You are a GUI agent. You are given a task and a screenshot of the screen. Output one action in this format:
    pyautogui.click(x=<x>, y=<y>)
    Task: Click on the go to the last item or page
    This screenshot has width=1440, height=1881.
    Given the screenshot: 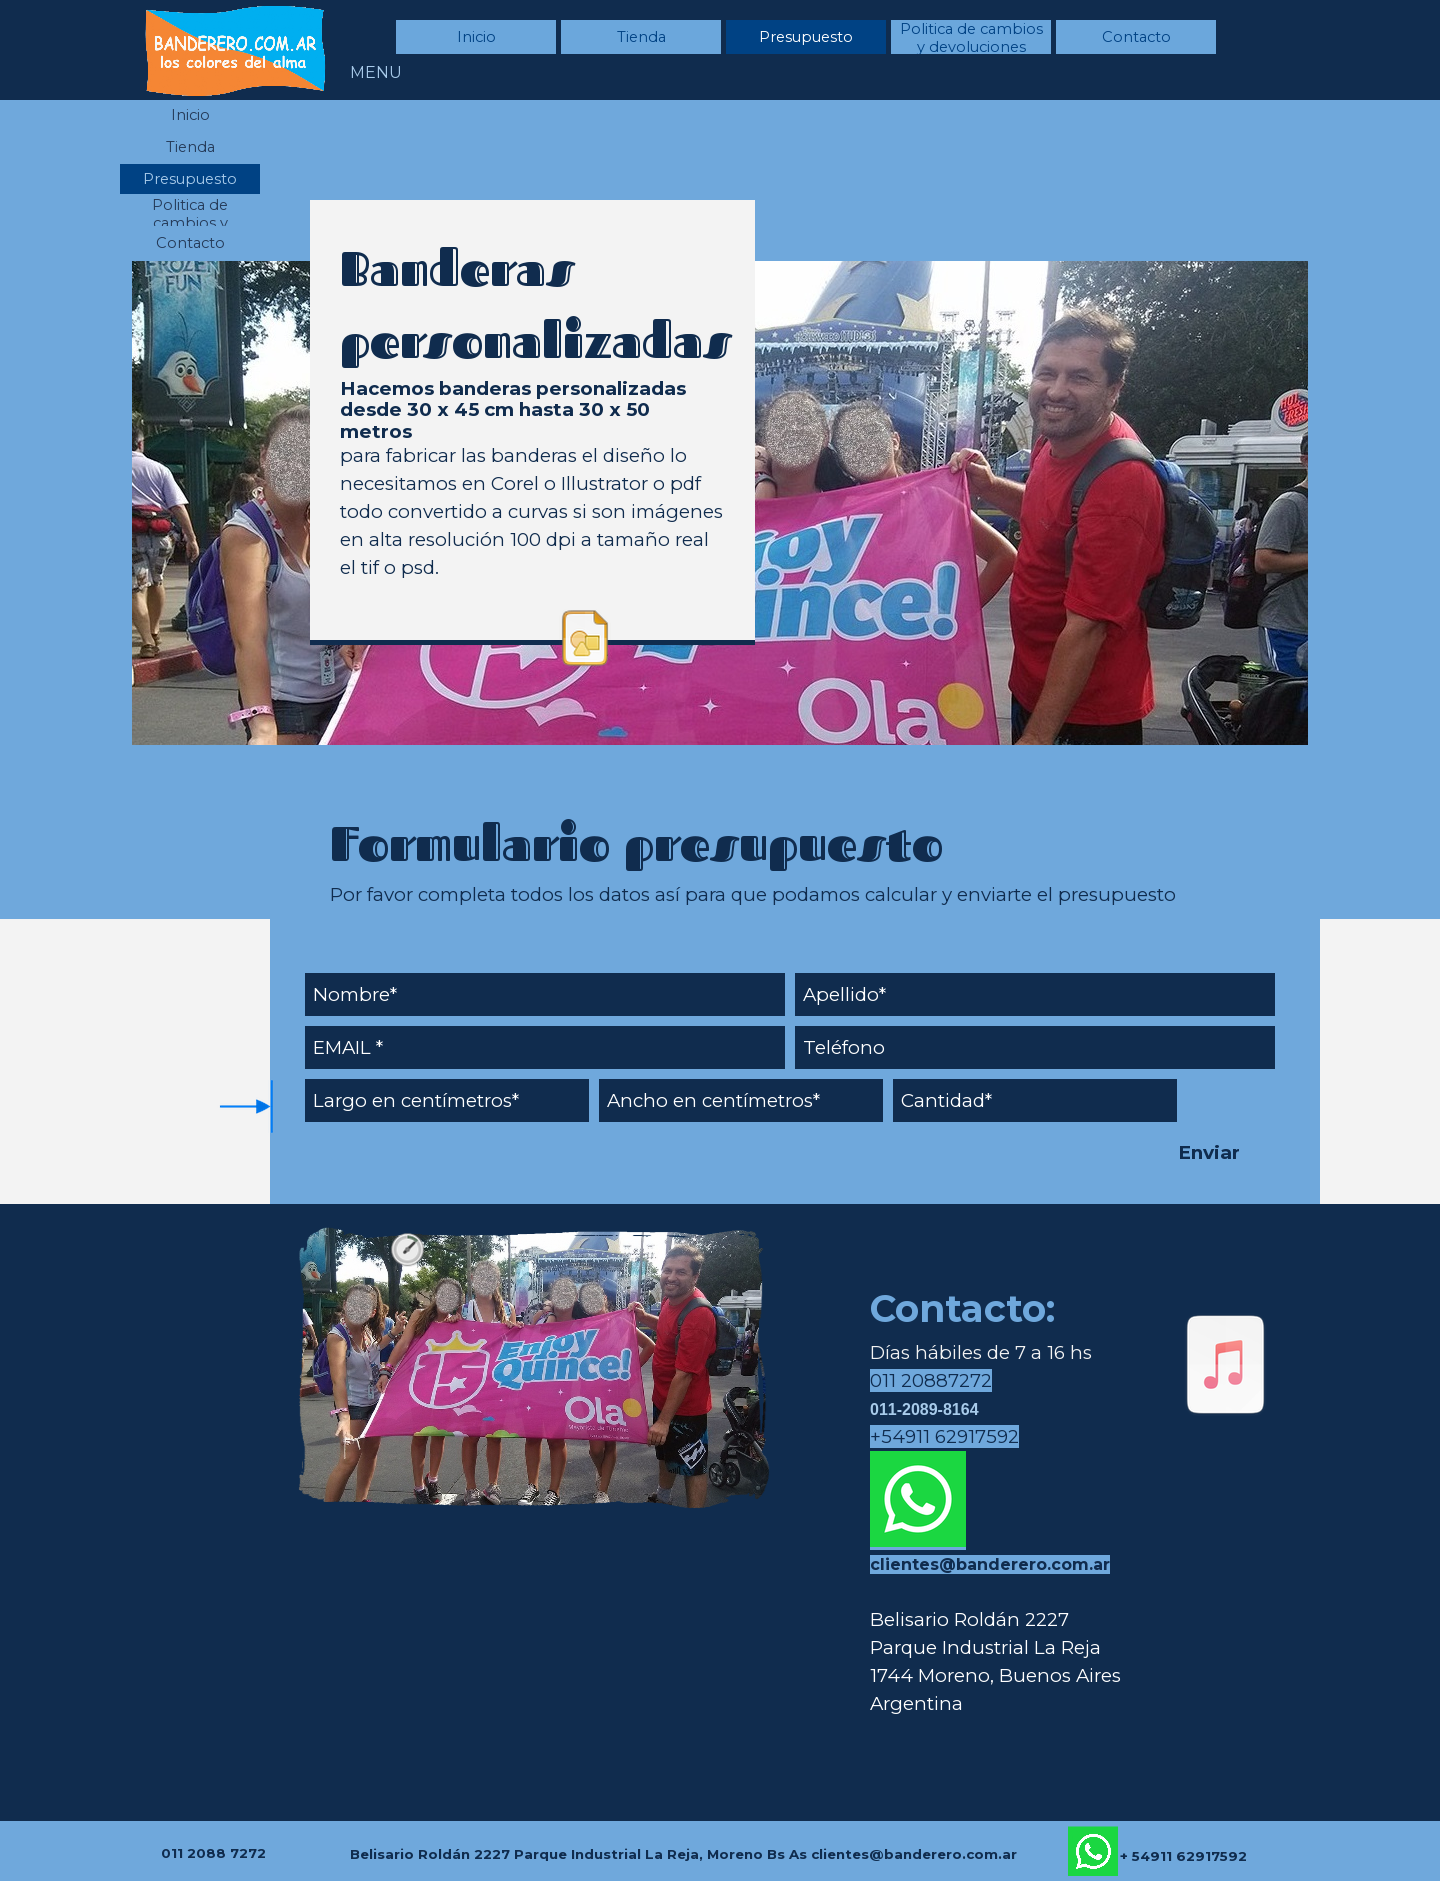 What is the action you would take?
    pyautogui.click(x=246, y=1106)
    